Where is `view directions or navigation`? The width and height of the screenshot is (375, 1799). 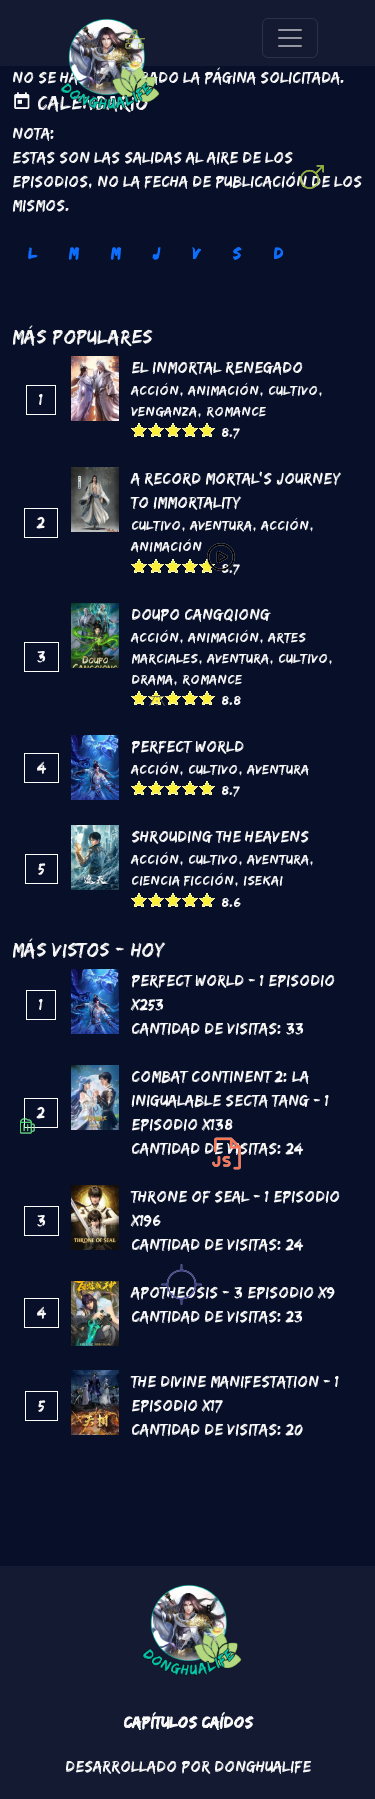
view directions or navigation is located at coordinates (157, 701).